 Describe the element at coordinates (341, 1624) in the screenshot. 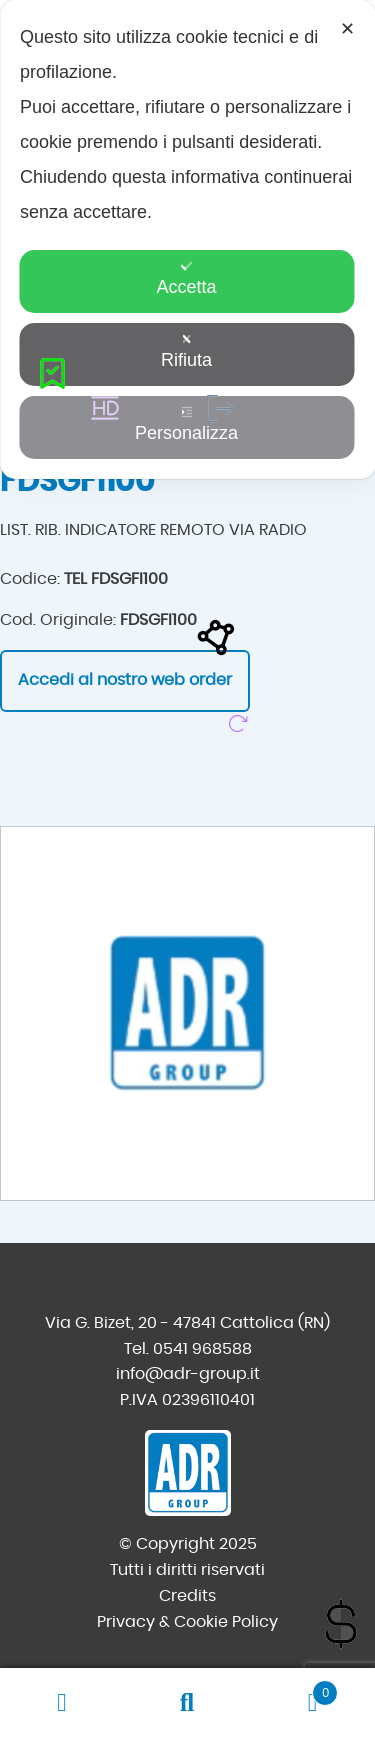

I see `view pricing or payment options` at that location.